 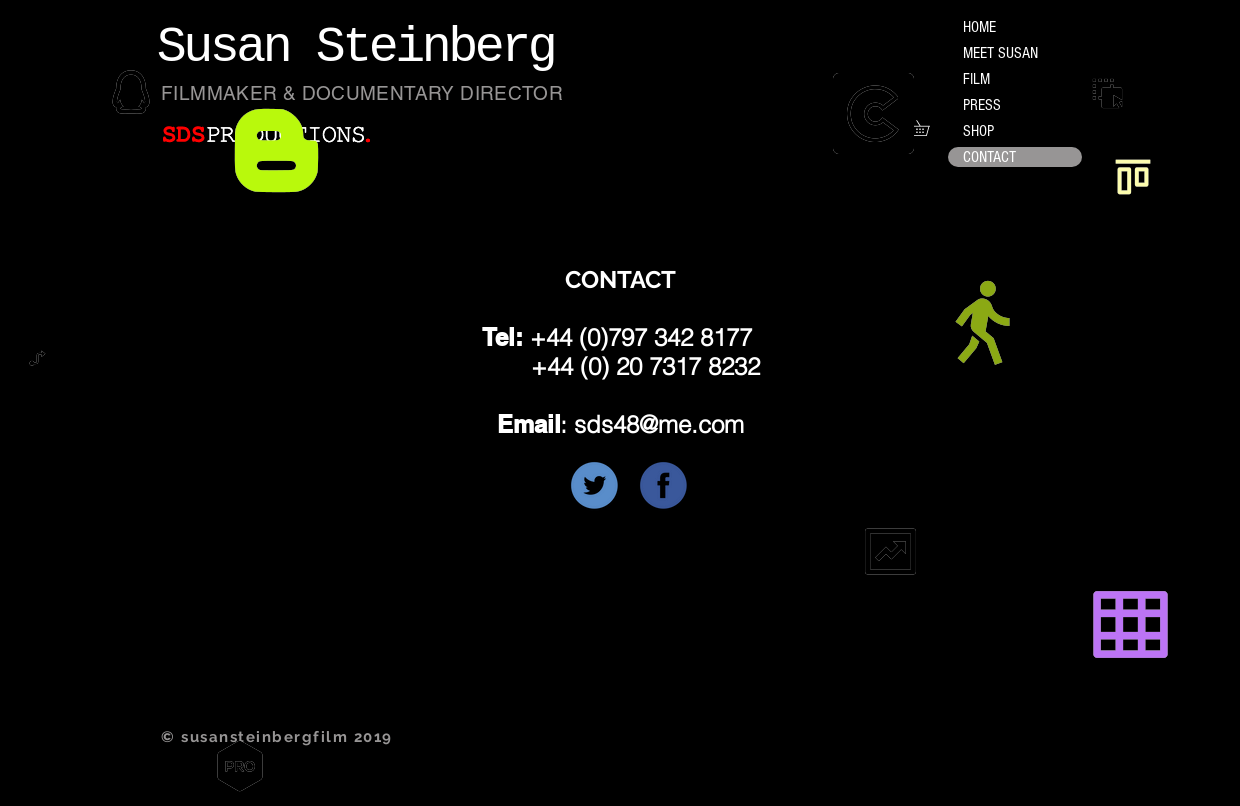 What do you see at coordinates (131, 92) in the screenshot?
I see `open QQ messenger app` at bounding box center [131, 92].